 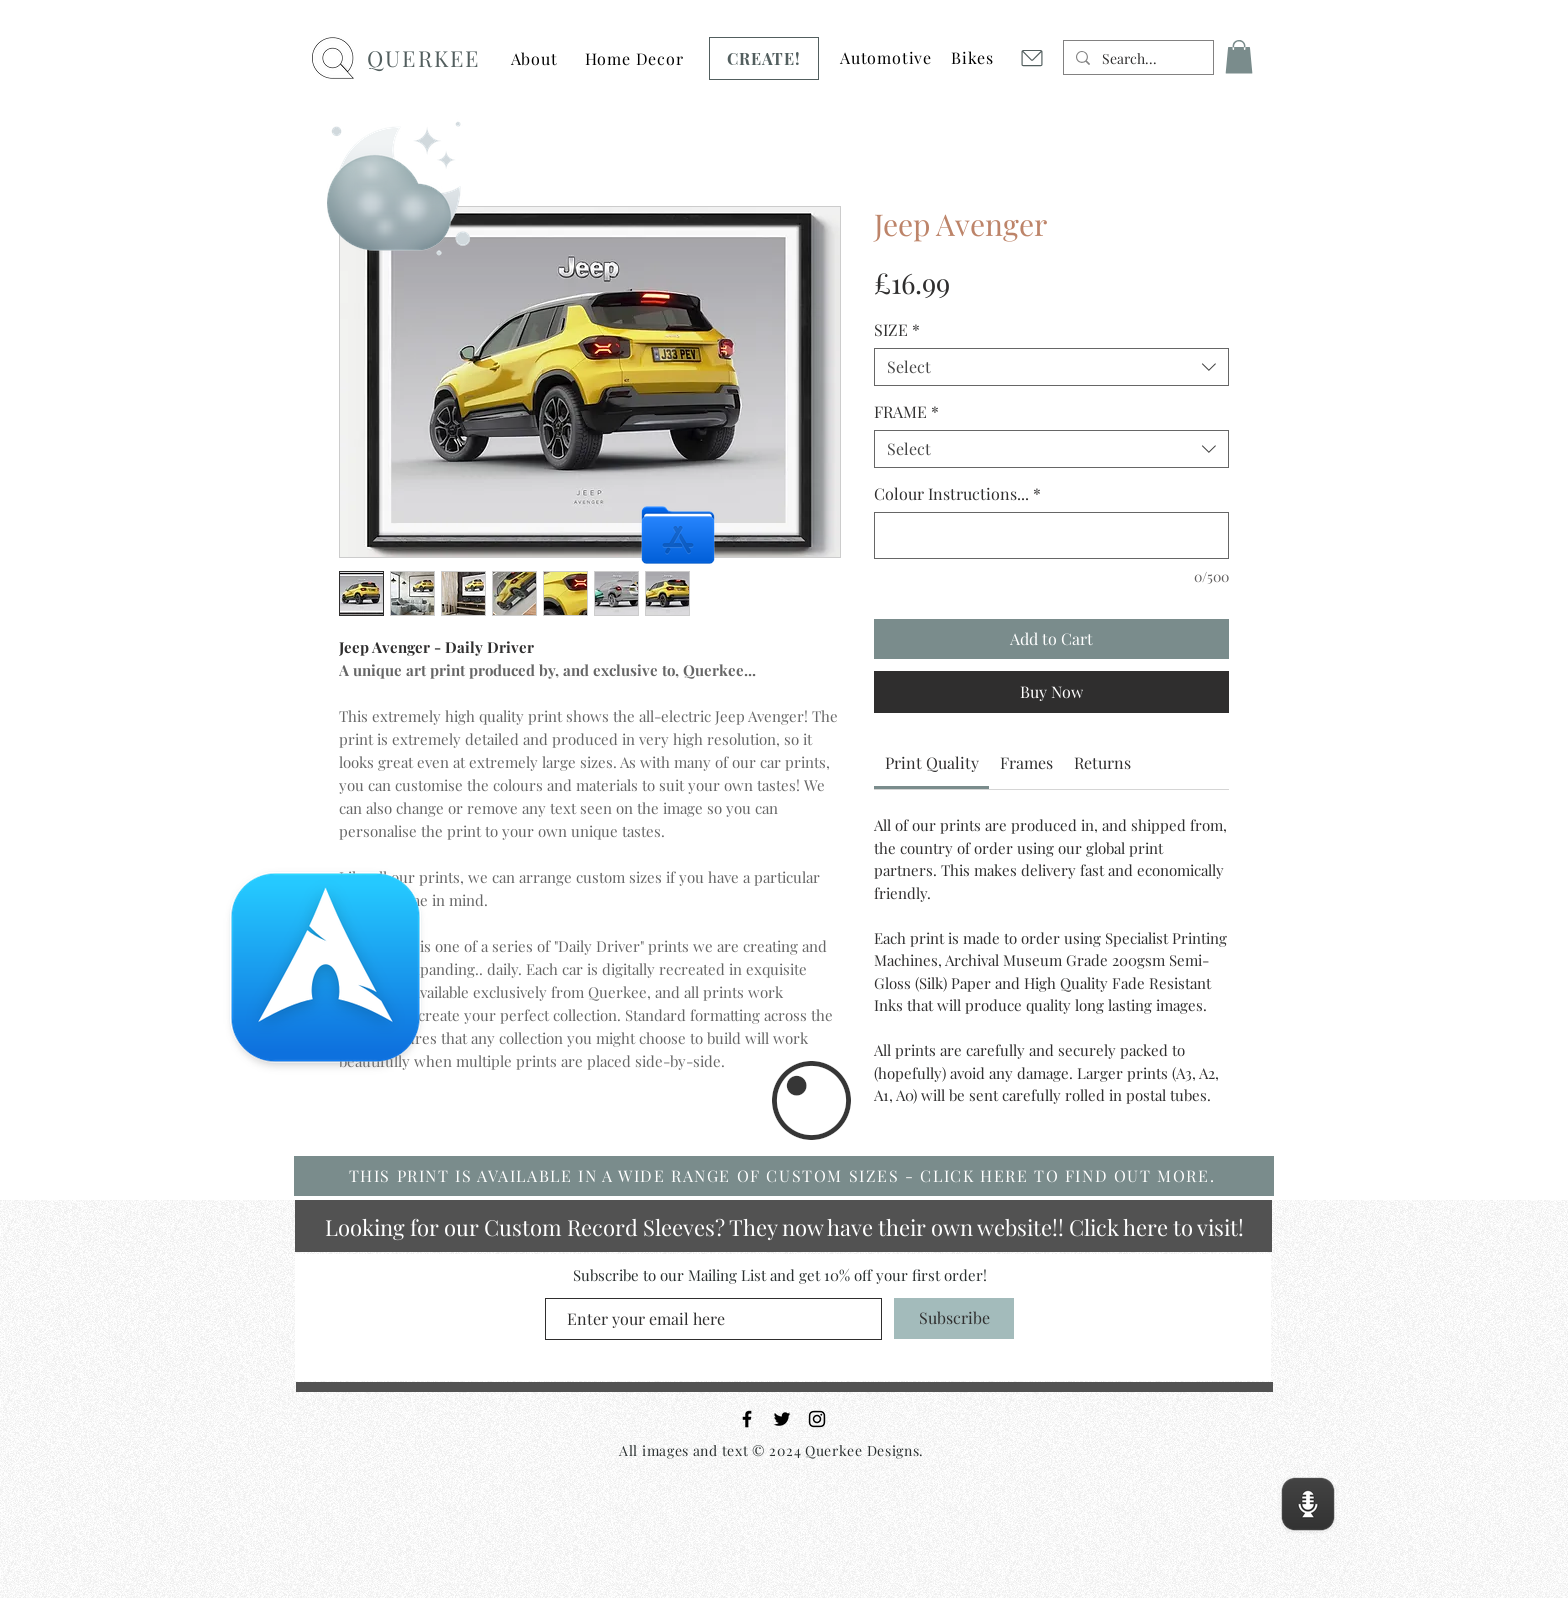 What do you see at coordinates (678, 535) in the screenshot?
I see `open templates folder` at bounding box center [678, 535].